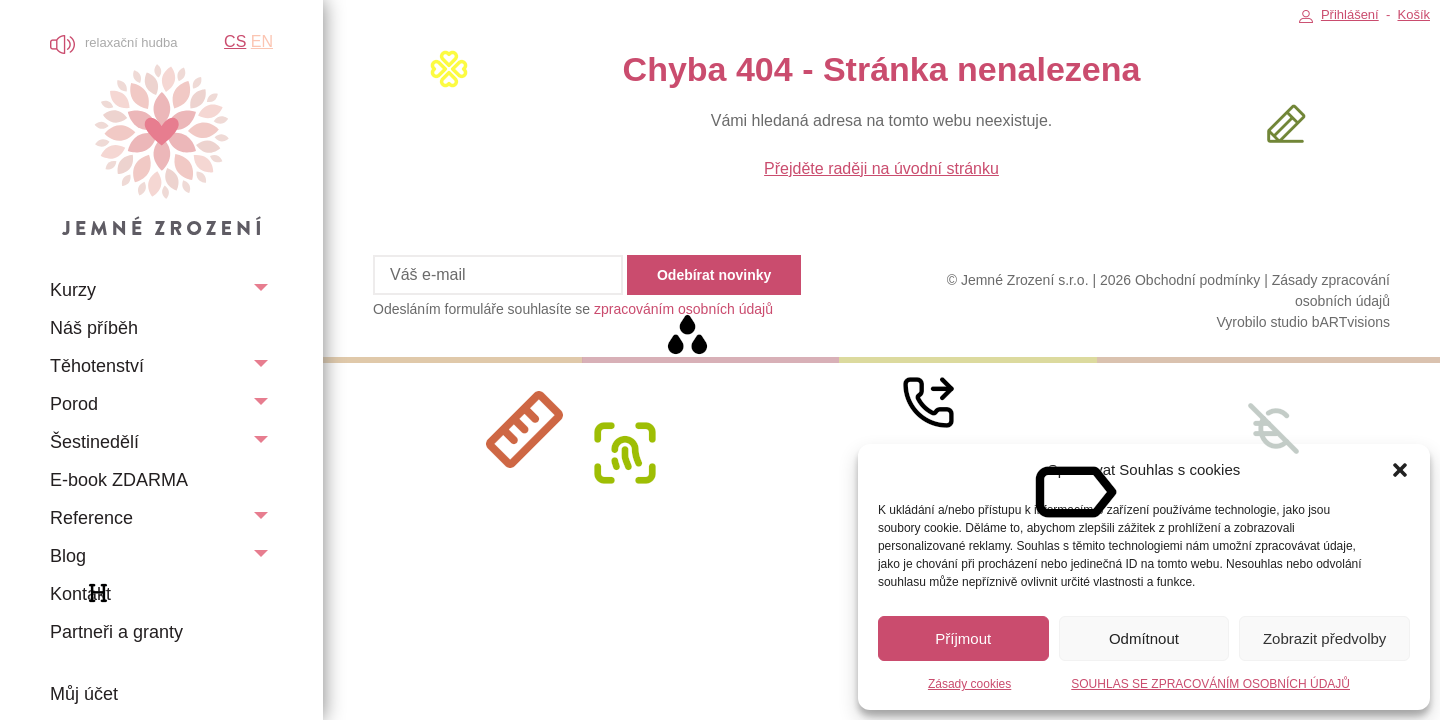 Image resolution: width=1440 pixels, height=720 pixels. Describe the element at coordinates (449, 69) in the screenshot. I see `indicates a lucky or bonus reward feature` at that location.